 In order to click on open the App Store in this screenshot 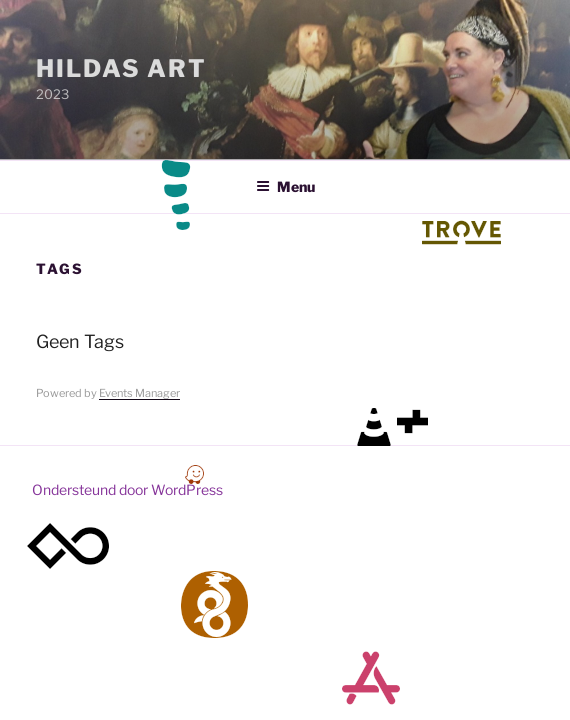, I will do `click(371, 678)`.